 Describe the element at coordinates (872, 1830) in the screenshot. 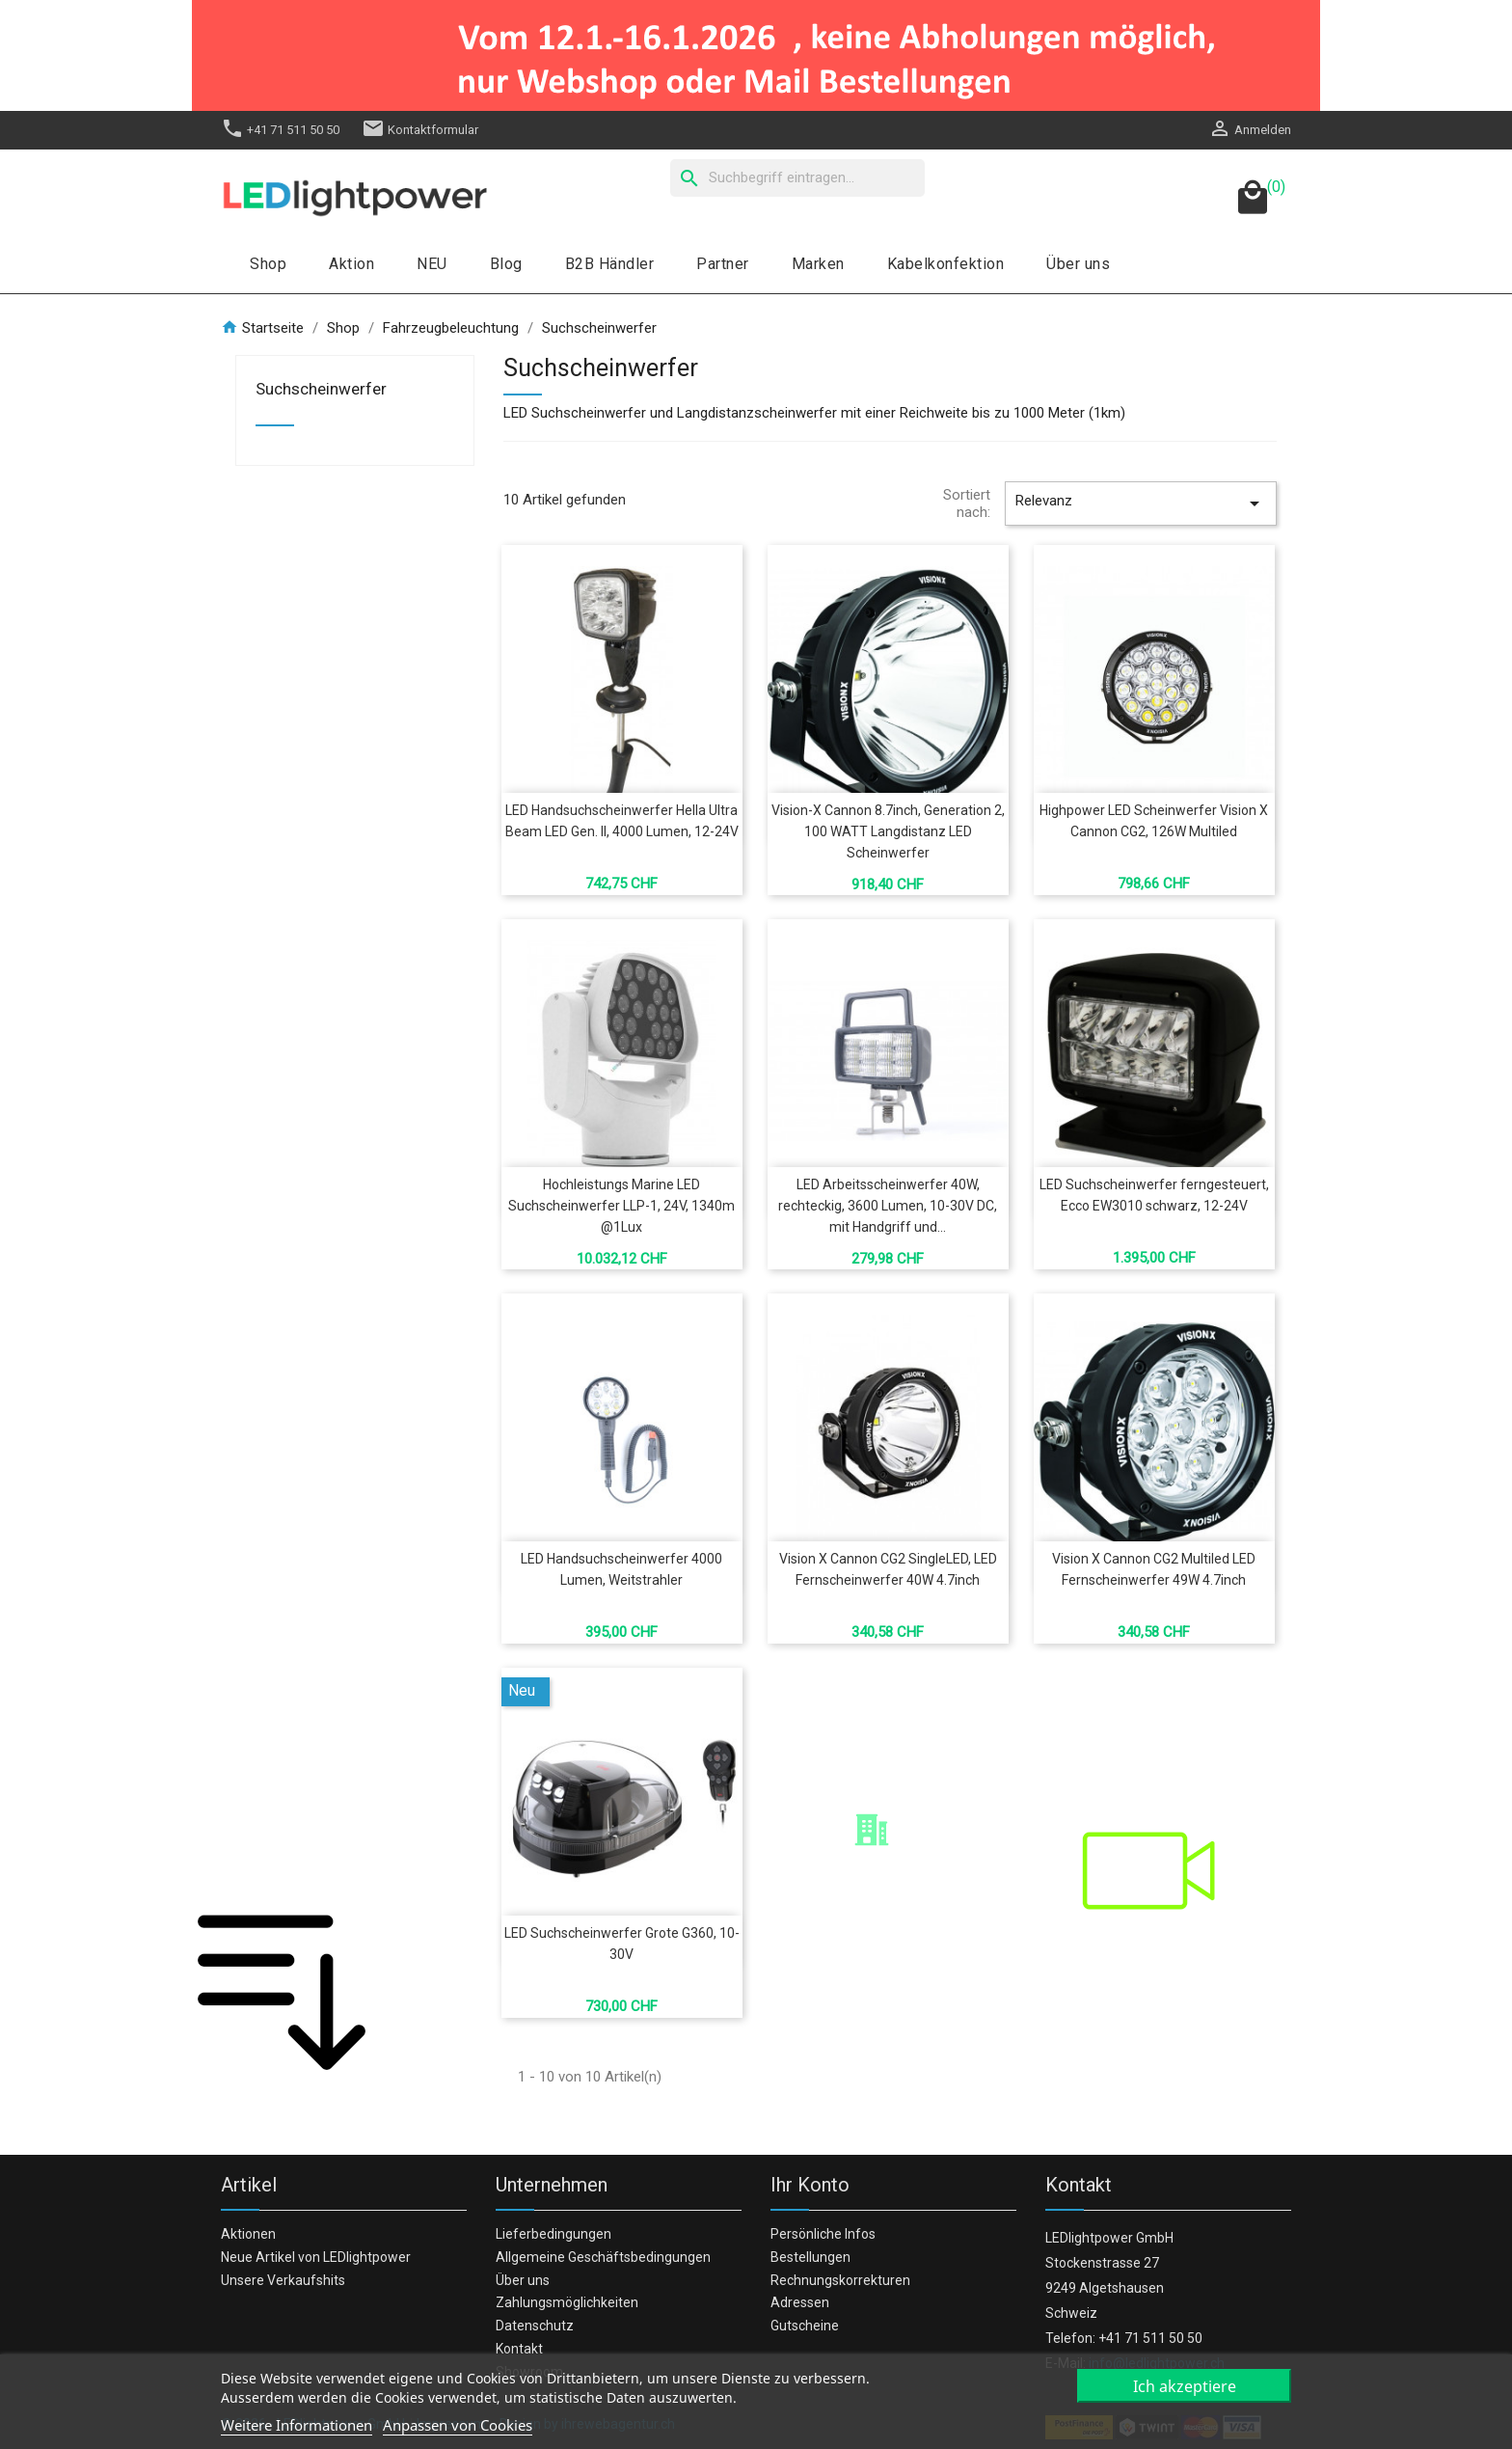

I see `view office or workplace location` at that location.